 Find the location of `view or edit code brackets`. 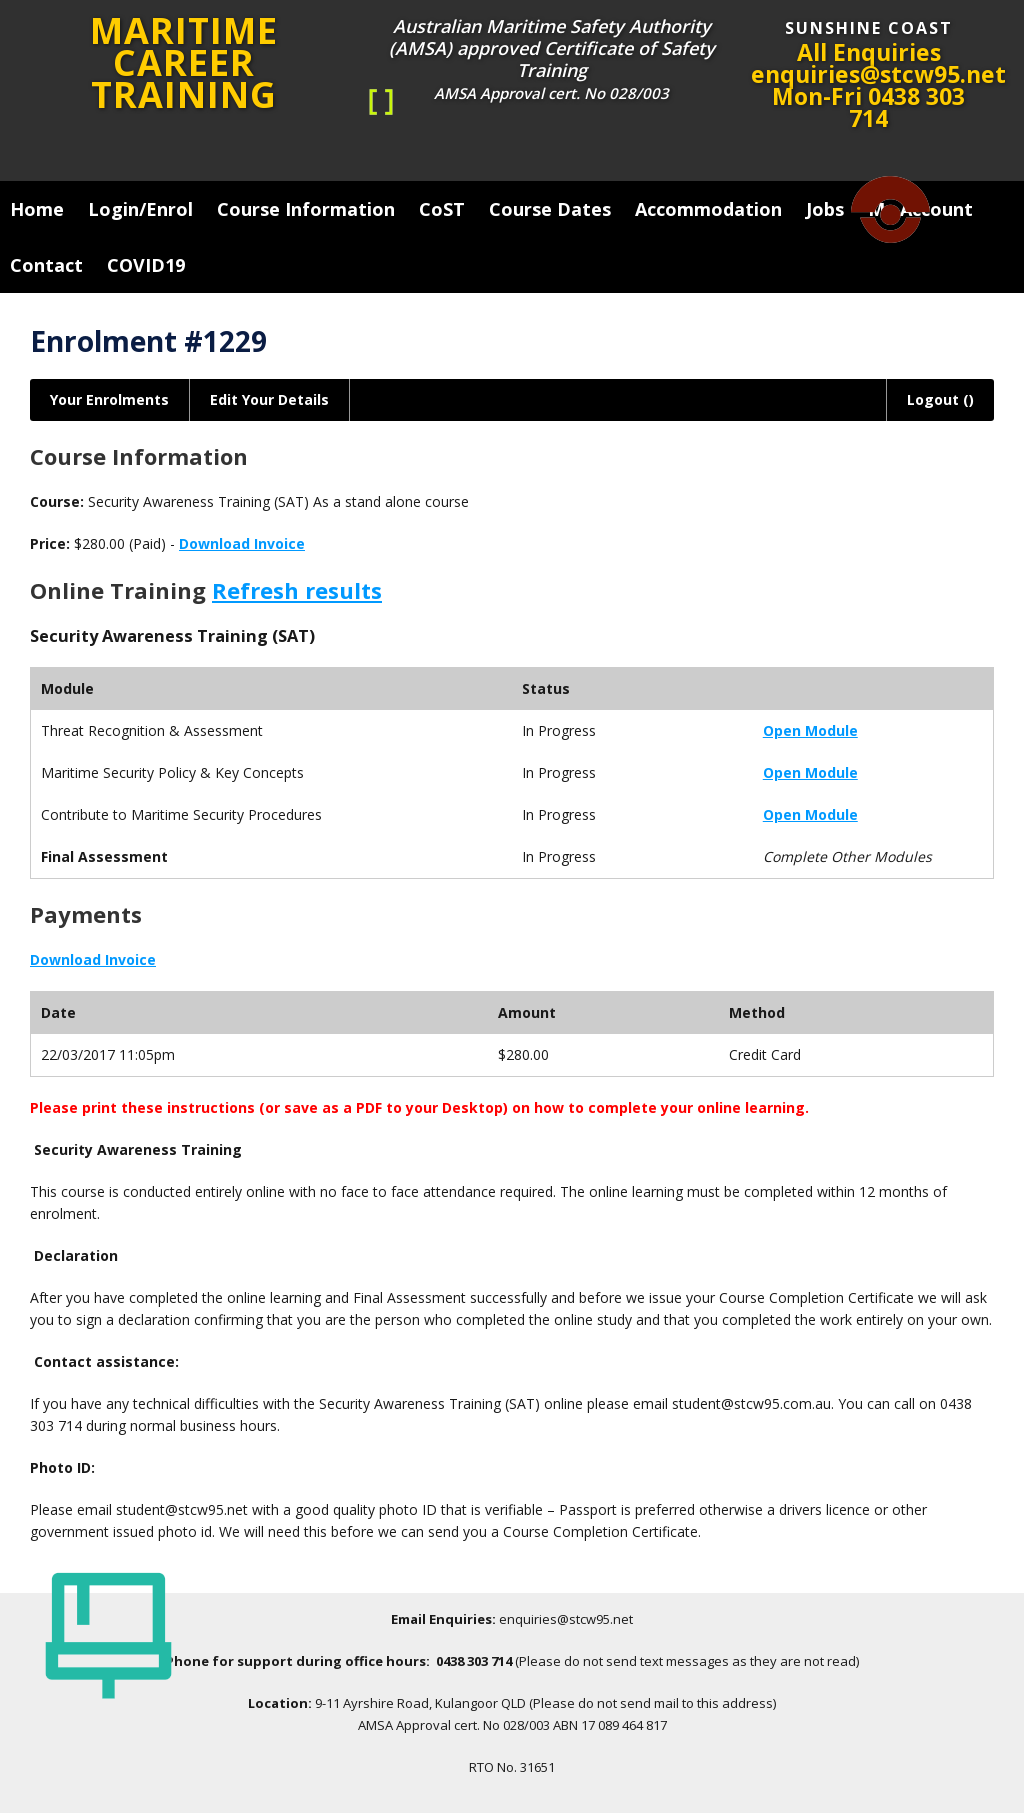

view or edit code brackets is located at coordinates (381, 102).